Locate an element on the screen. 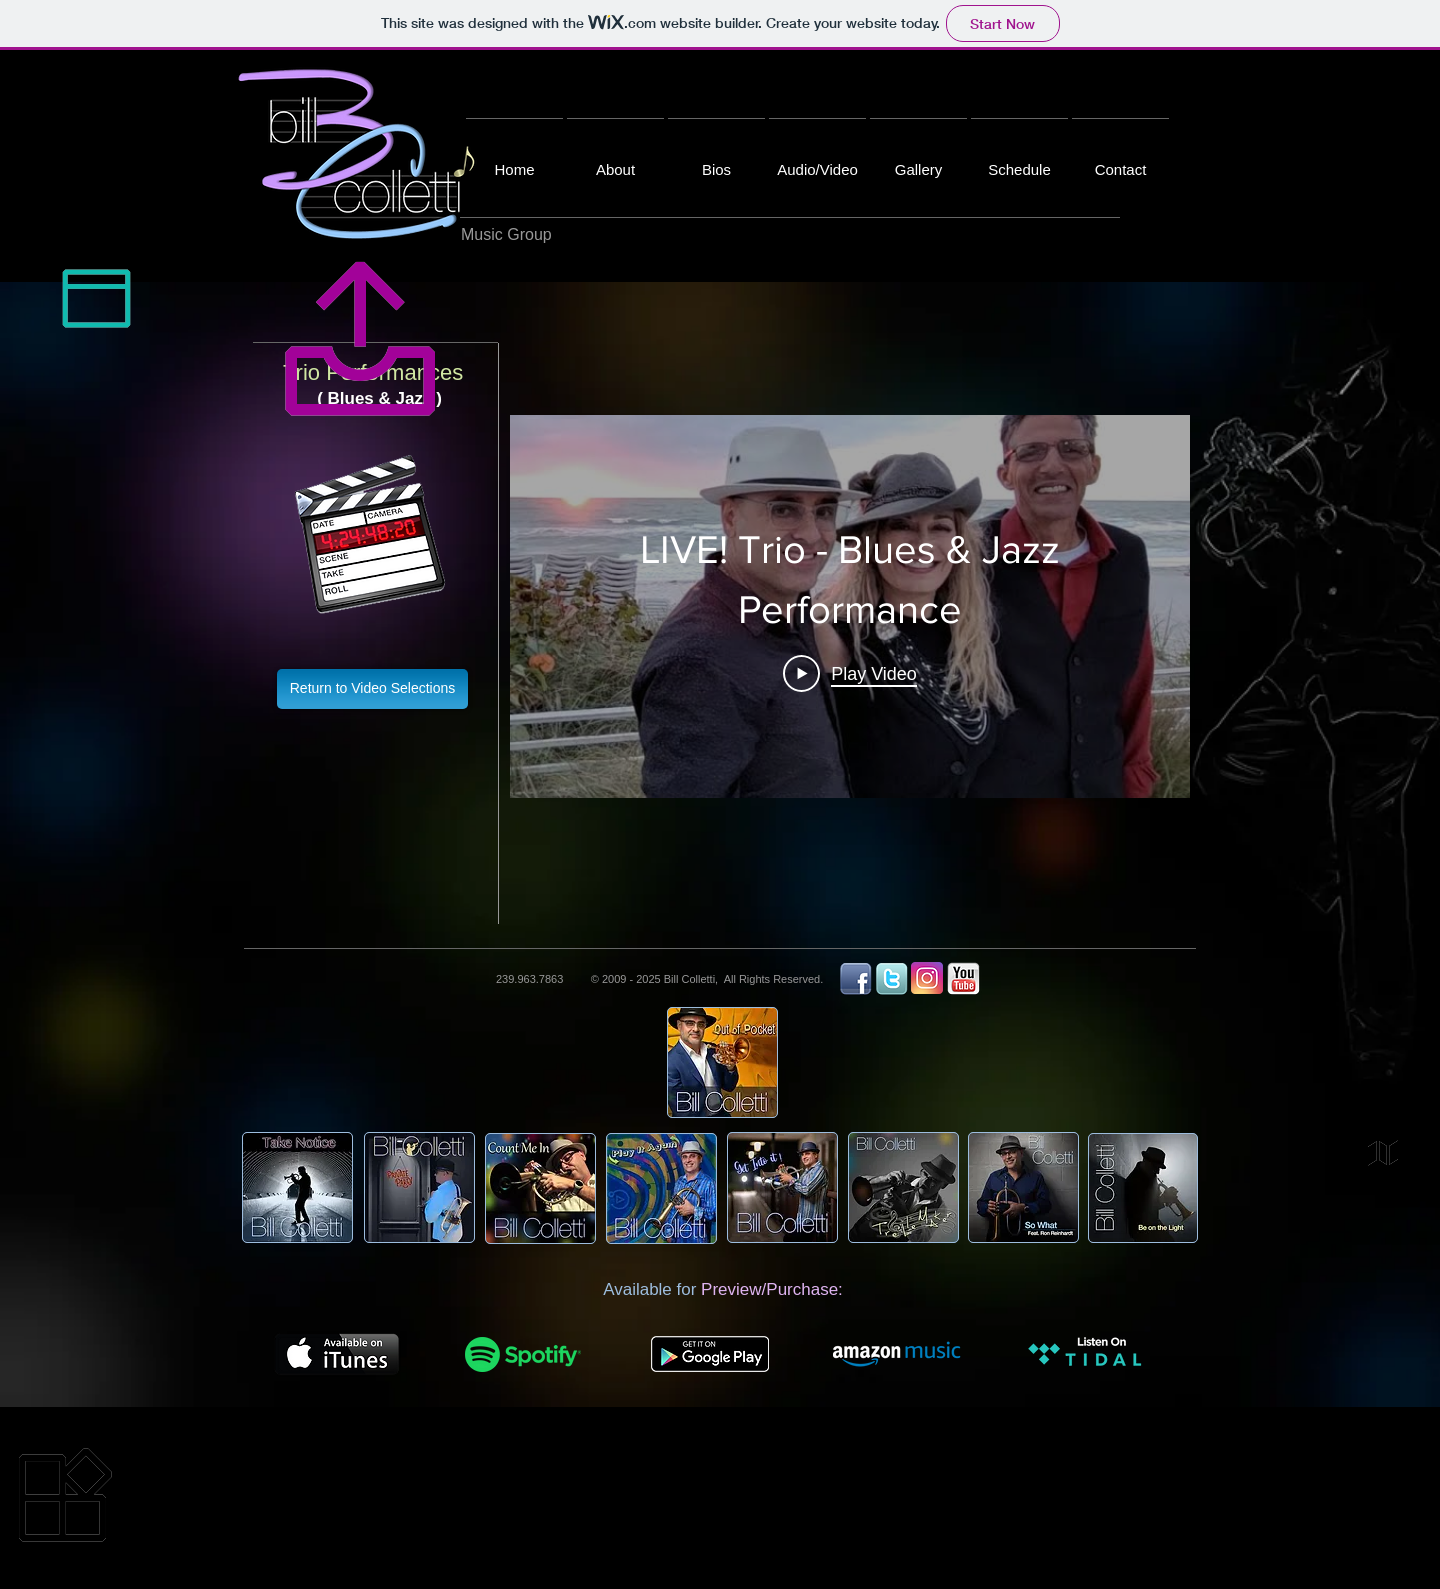 This screenshot has width=1440, height=1589. open the extensions marketplace is located at coordinates (61, 1494).